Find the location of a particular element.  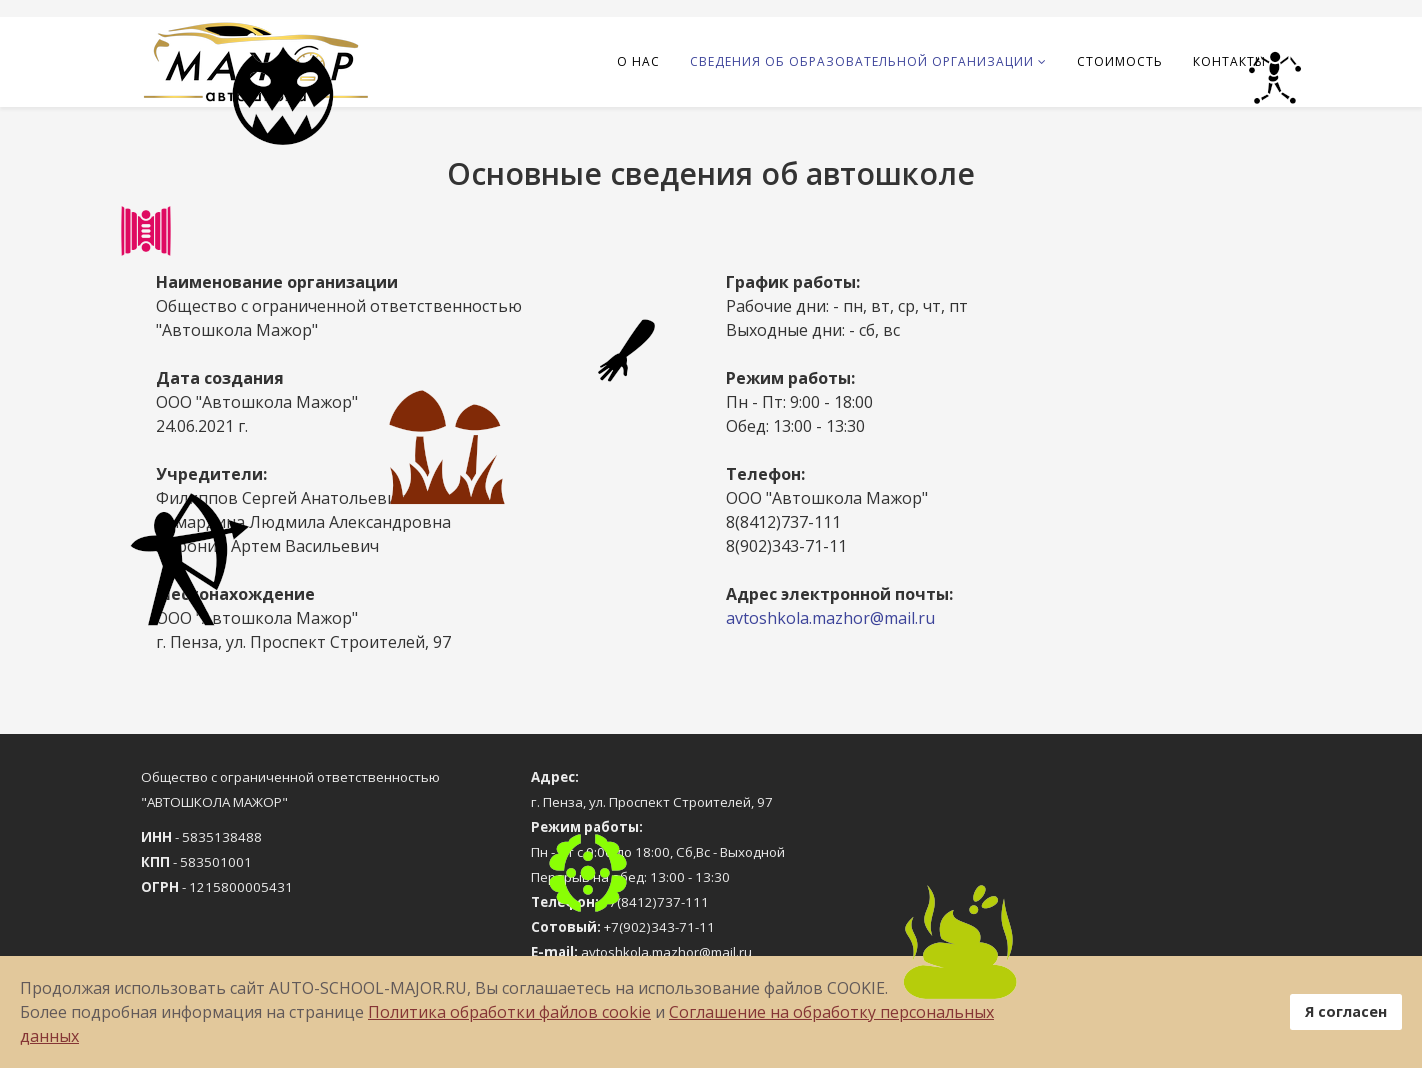

indicates a bad or low-quality item in a game is located at coordinates (960, 942).